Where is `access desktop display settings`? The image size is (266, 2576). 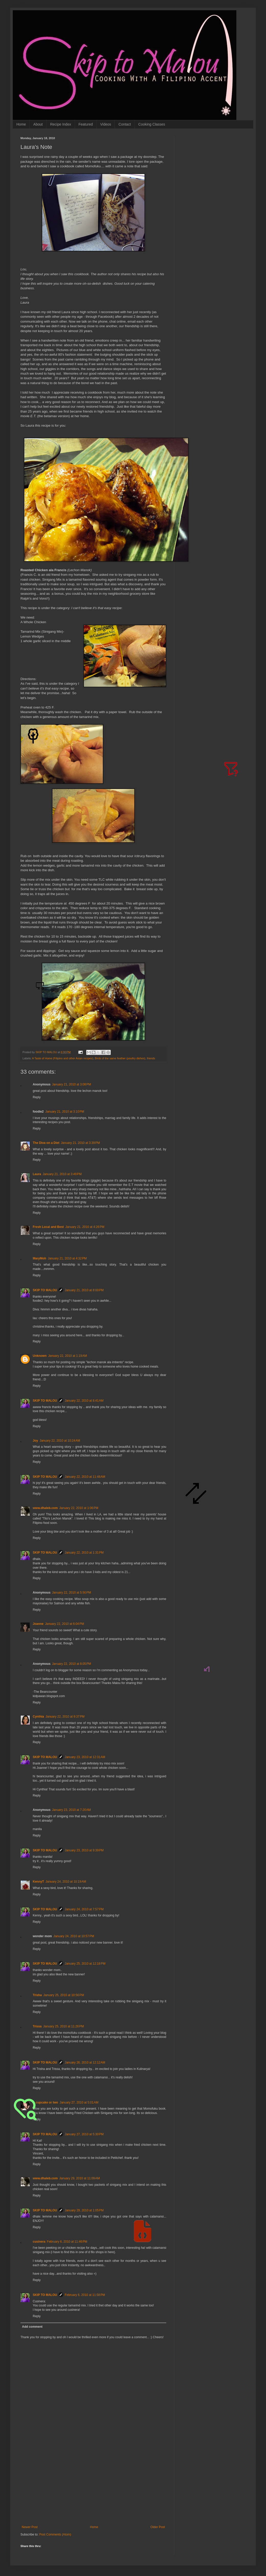 access desktop display settings is located at coordinates (40, 986).